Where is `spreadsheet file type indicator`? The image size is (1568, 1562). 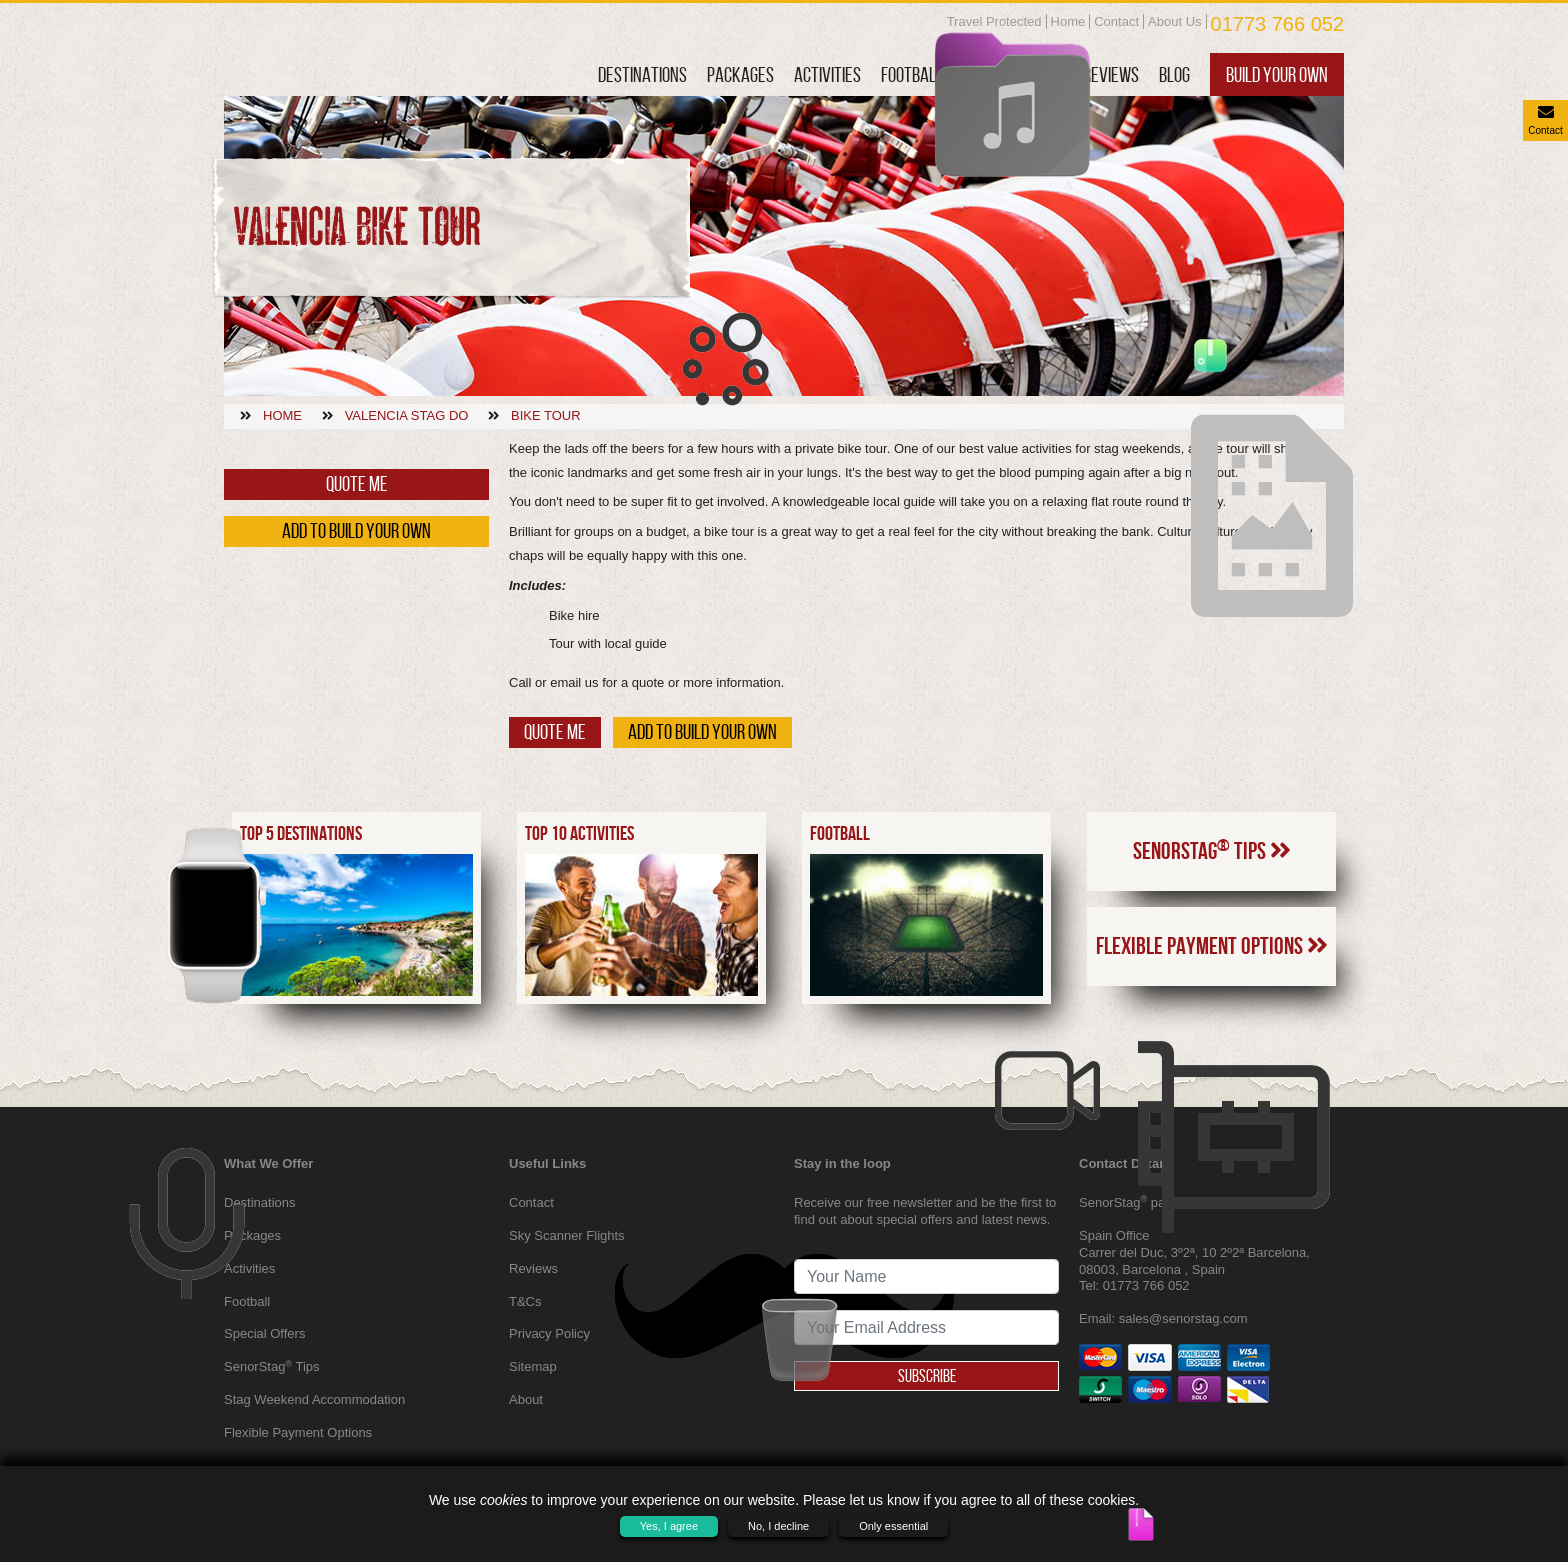 spreadsheet file type indicator is located at coordinates (1272, 509).